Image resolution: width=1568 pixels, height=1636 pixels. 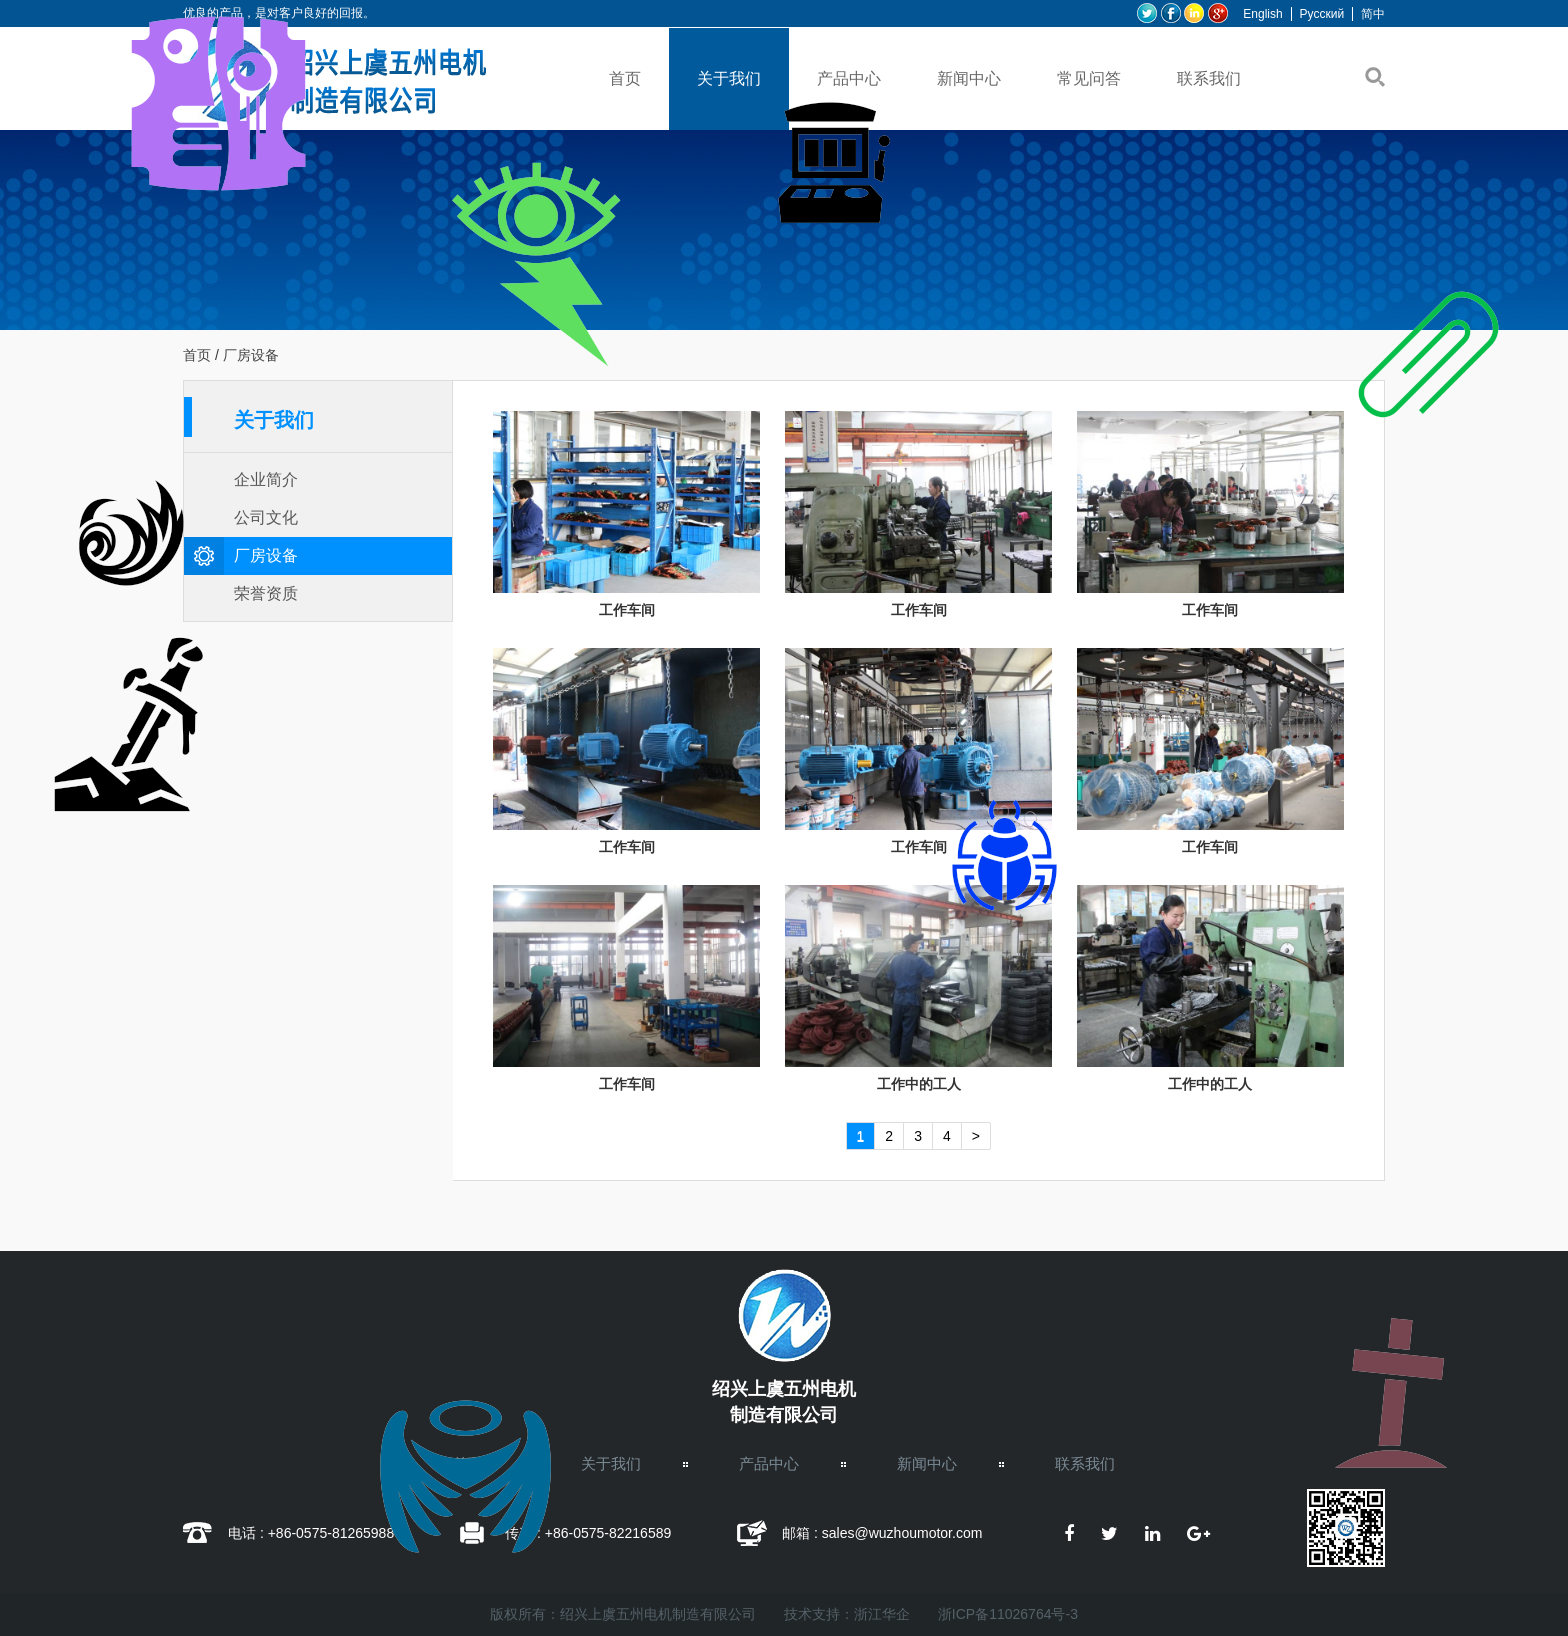 I want to click on open slot machine game, so click(x=830, y=162).